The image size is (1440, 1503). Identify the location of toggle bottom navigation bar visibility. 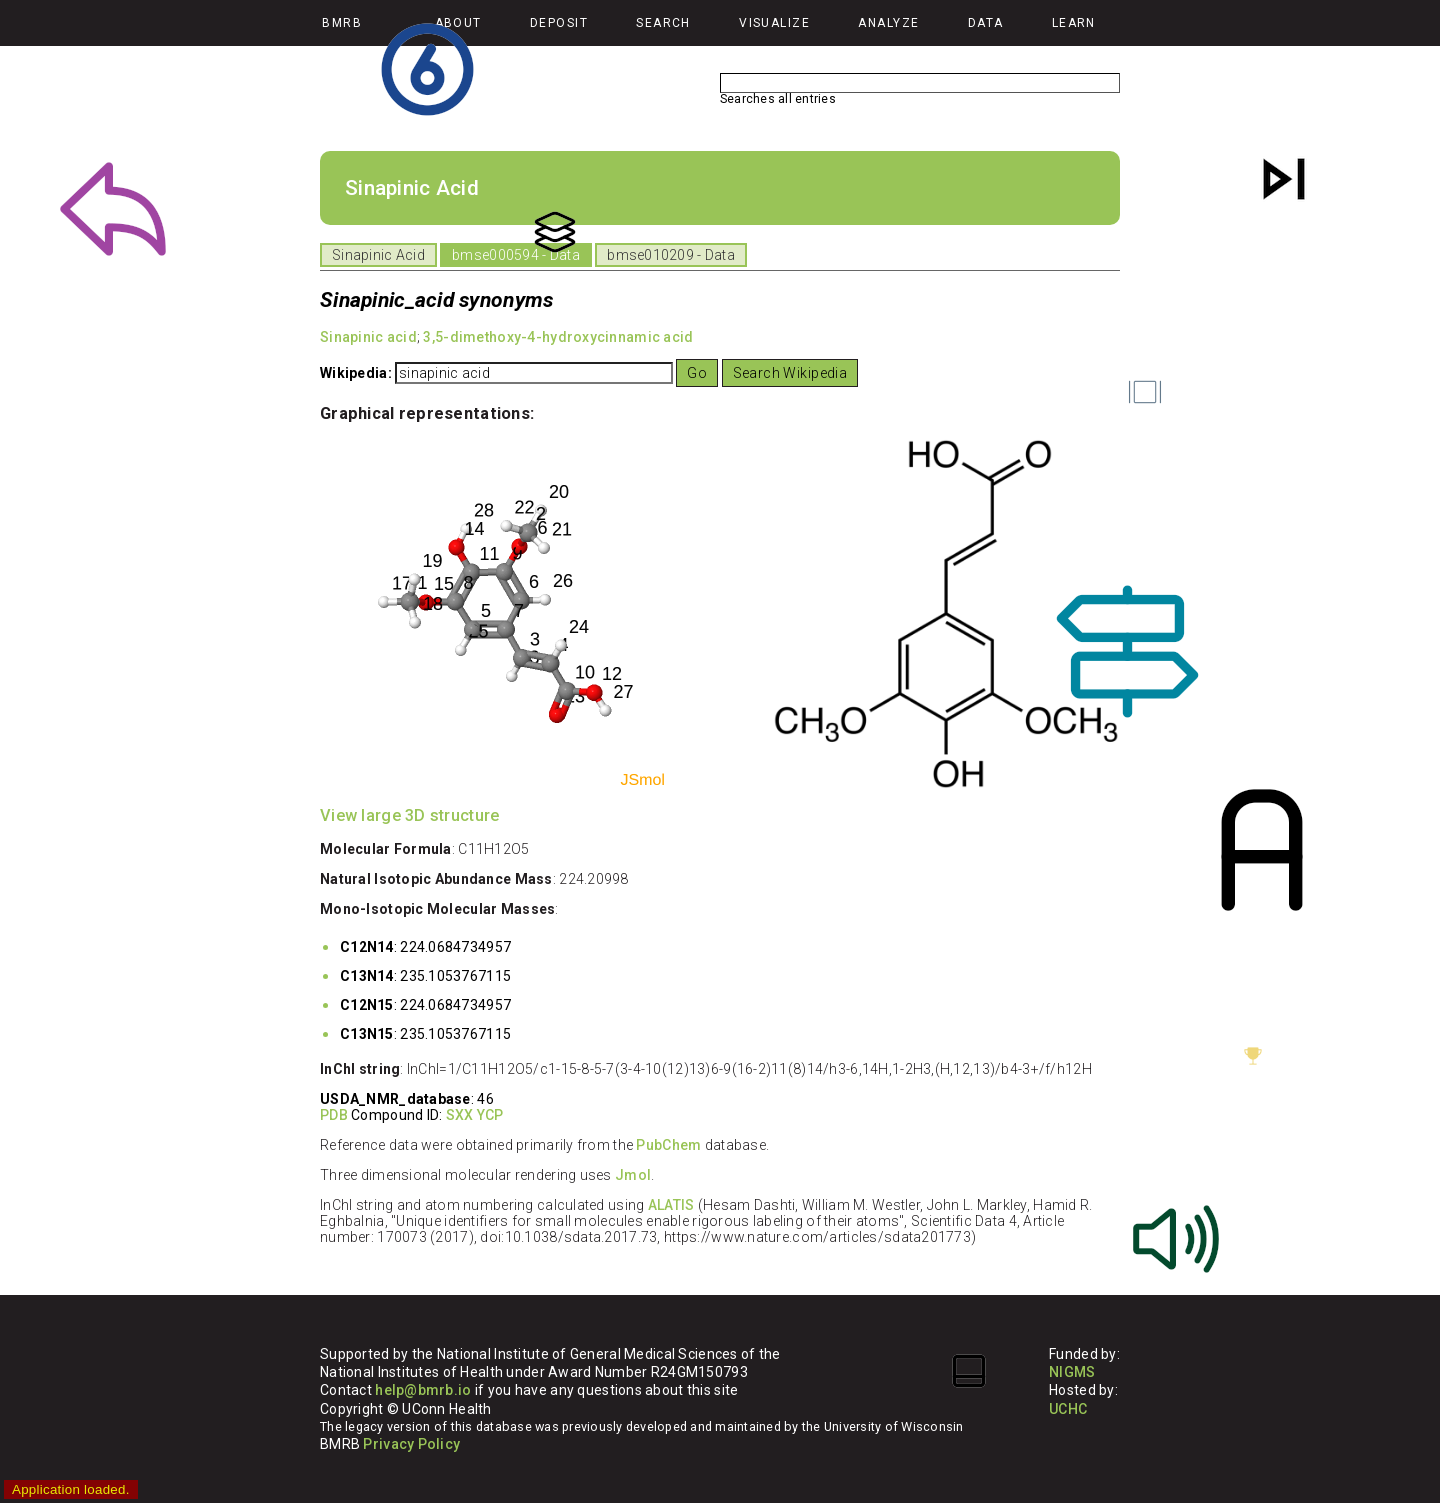
(969, 1371).